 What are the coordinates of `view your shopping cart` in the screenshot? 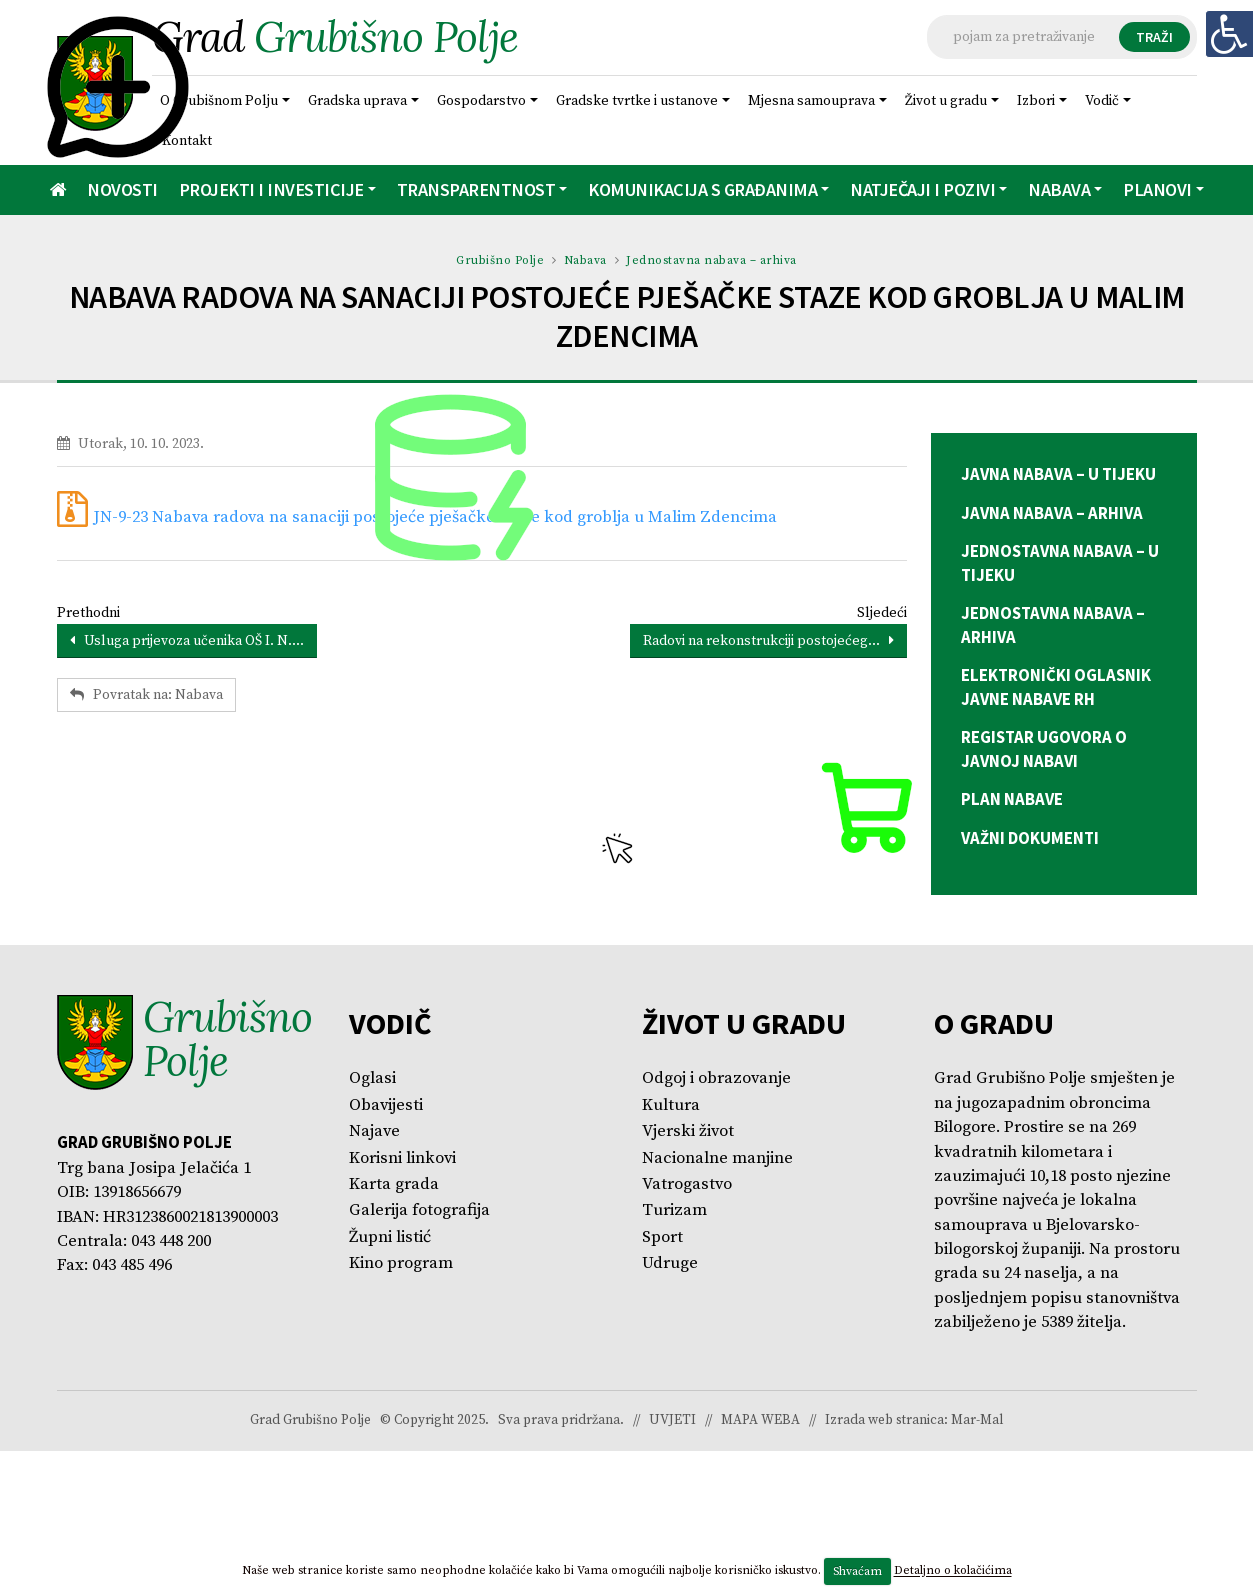 It's located at (868, 809).